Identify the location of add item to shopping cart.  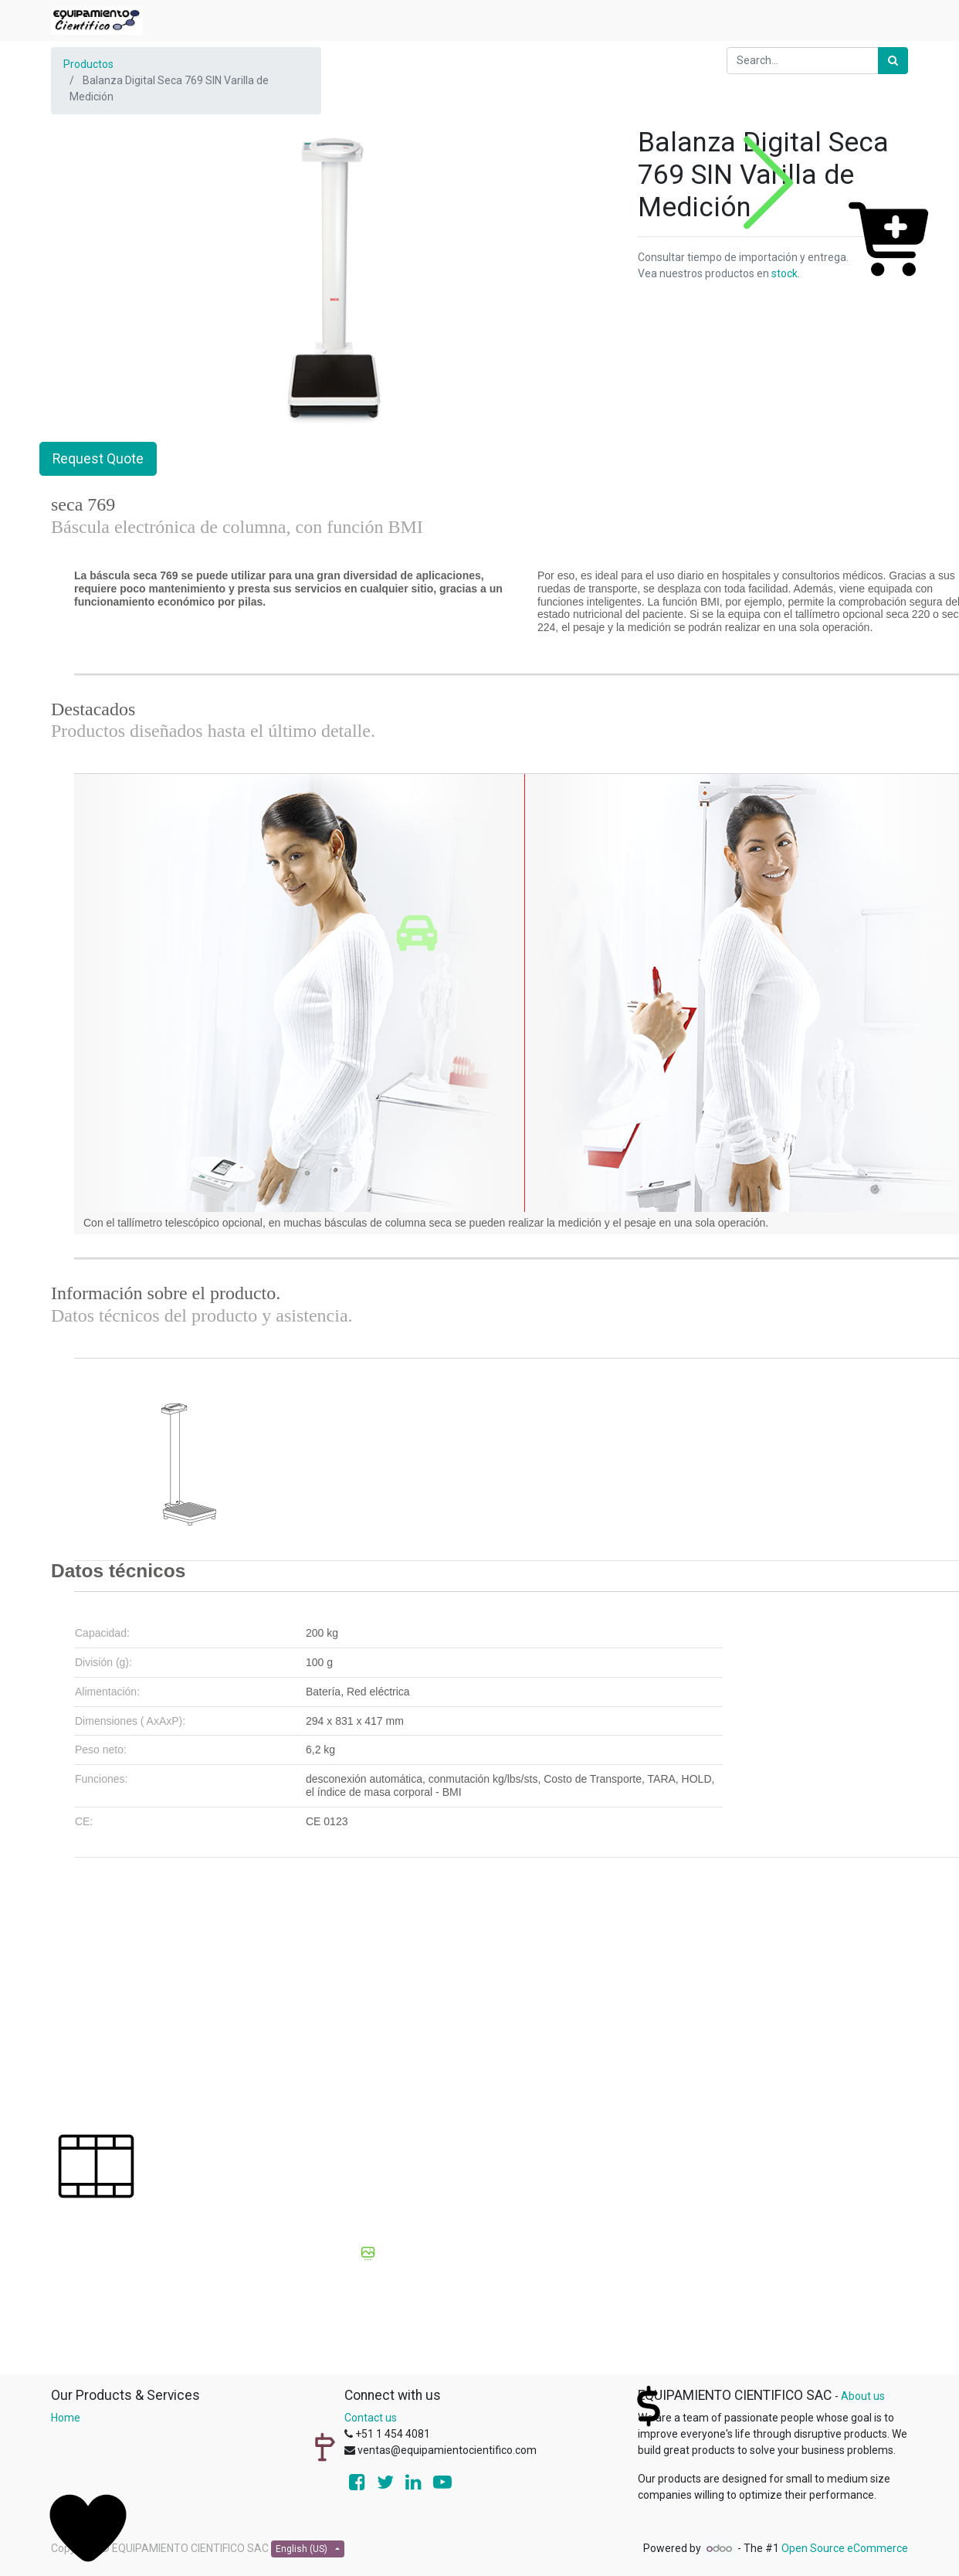
(893, 240).